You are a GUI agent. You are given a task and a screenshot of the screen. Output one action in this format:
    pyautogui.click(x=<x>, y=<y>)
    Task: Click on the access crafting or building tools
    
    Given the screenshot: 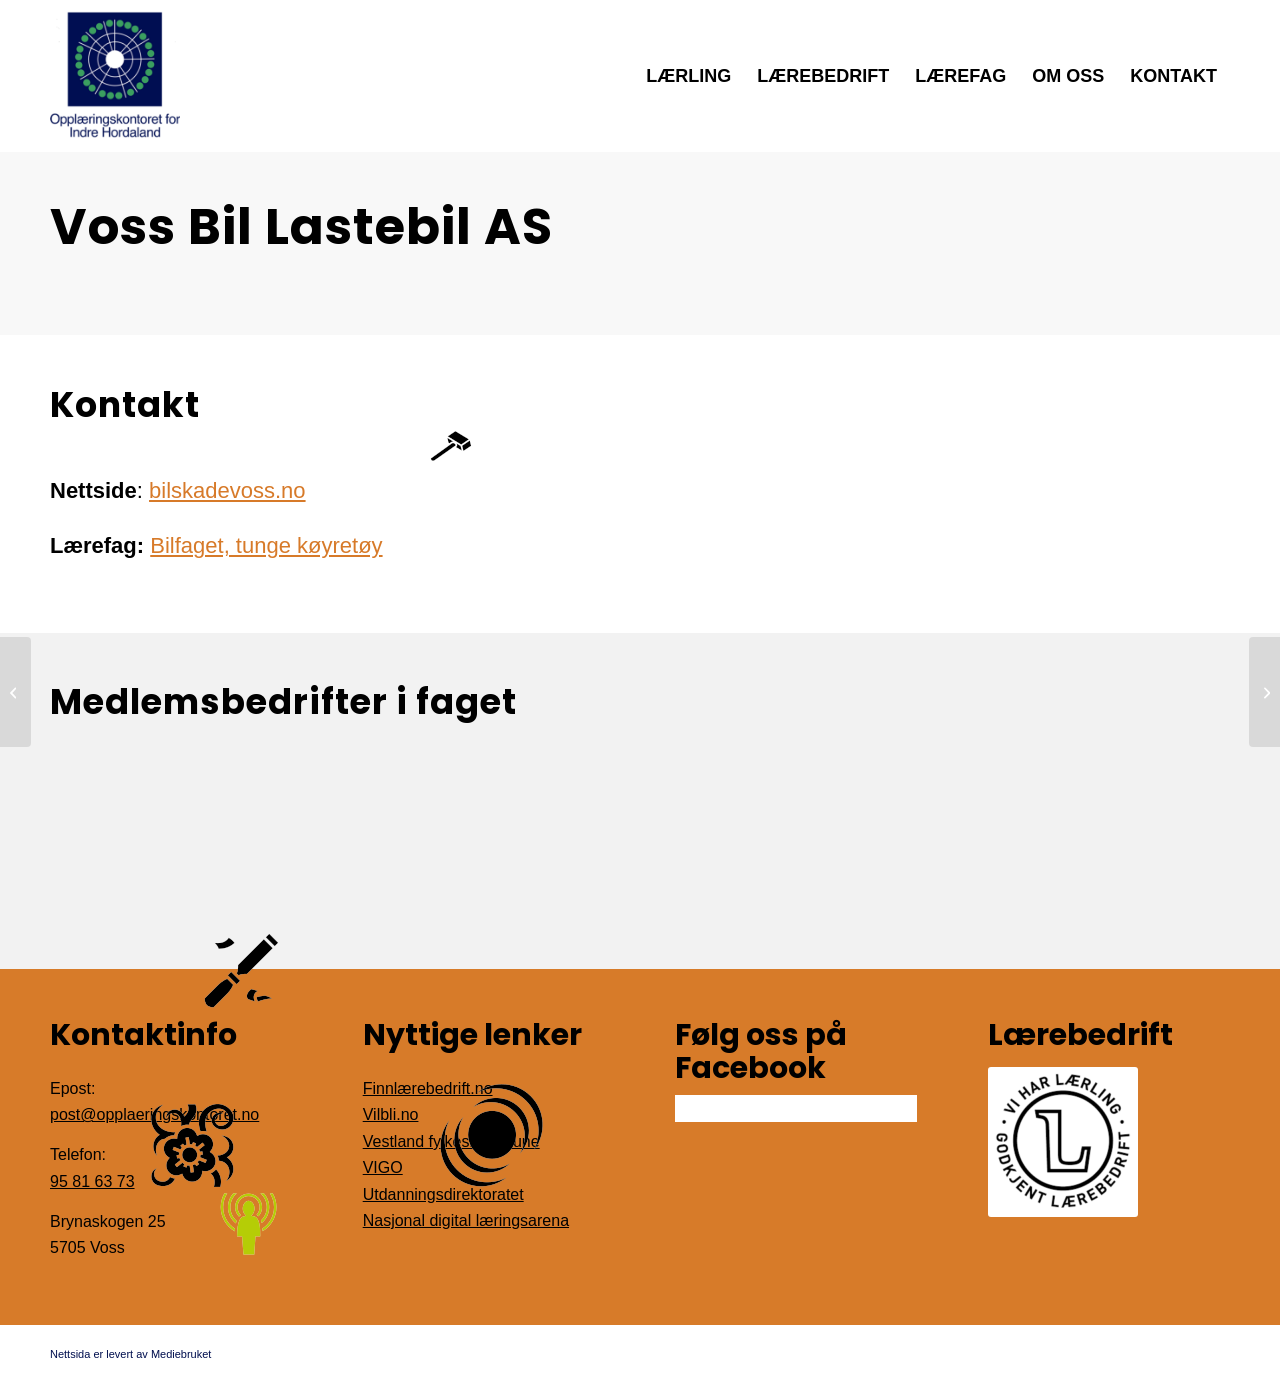 What is the action you would take?
    pyautogui.click(x=451, y=446)
    